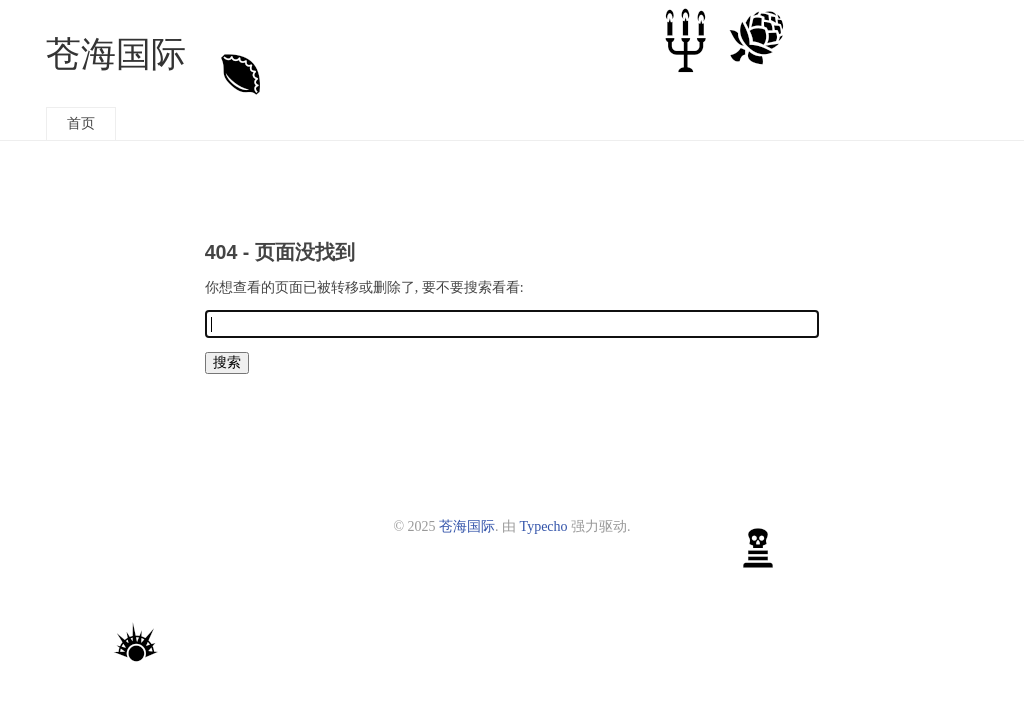 The image size is (1024, 720). Describe the element at coordinates (135, 641) in the screenshot. I see `view in-game time or day/night cycle` at that location.